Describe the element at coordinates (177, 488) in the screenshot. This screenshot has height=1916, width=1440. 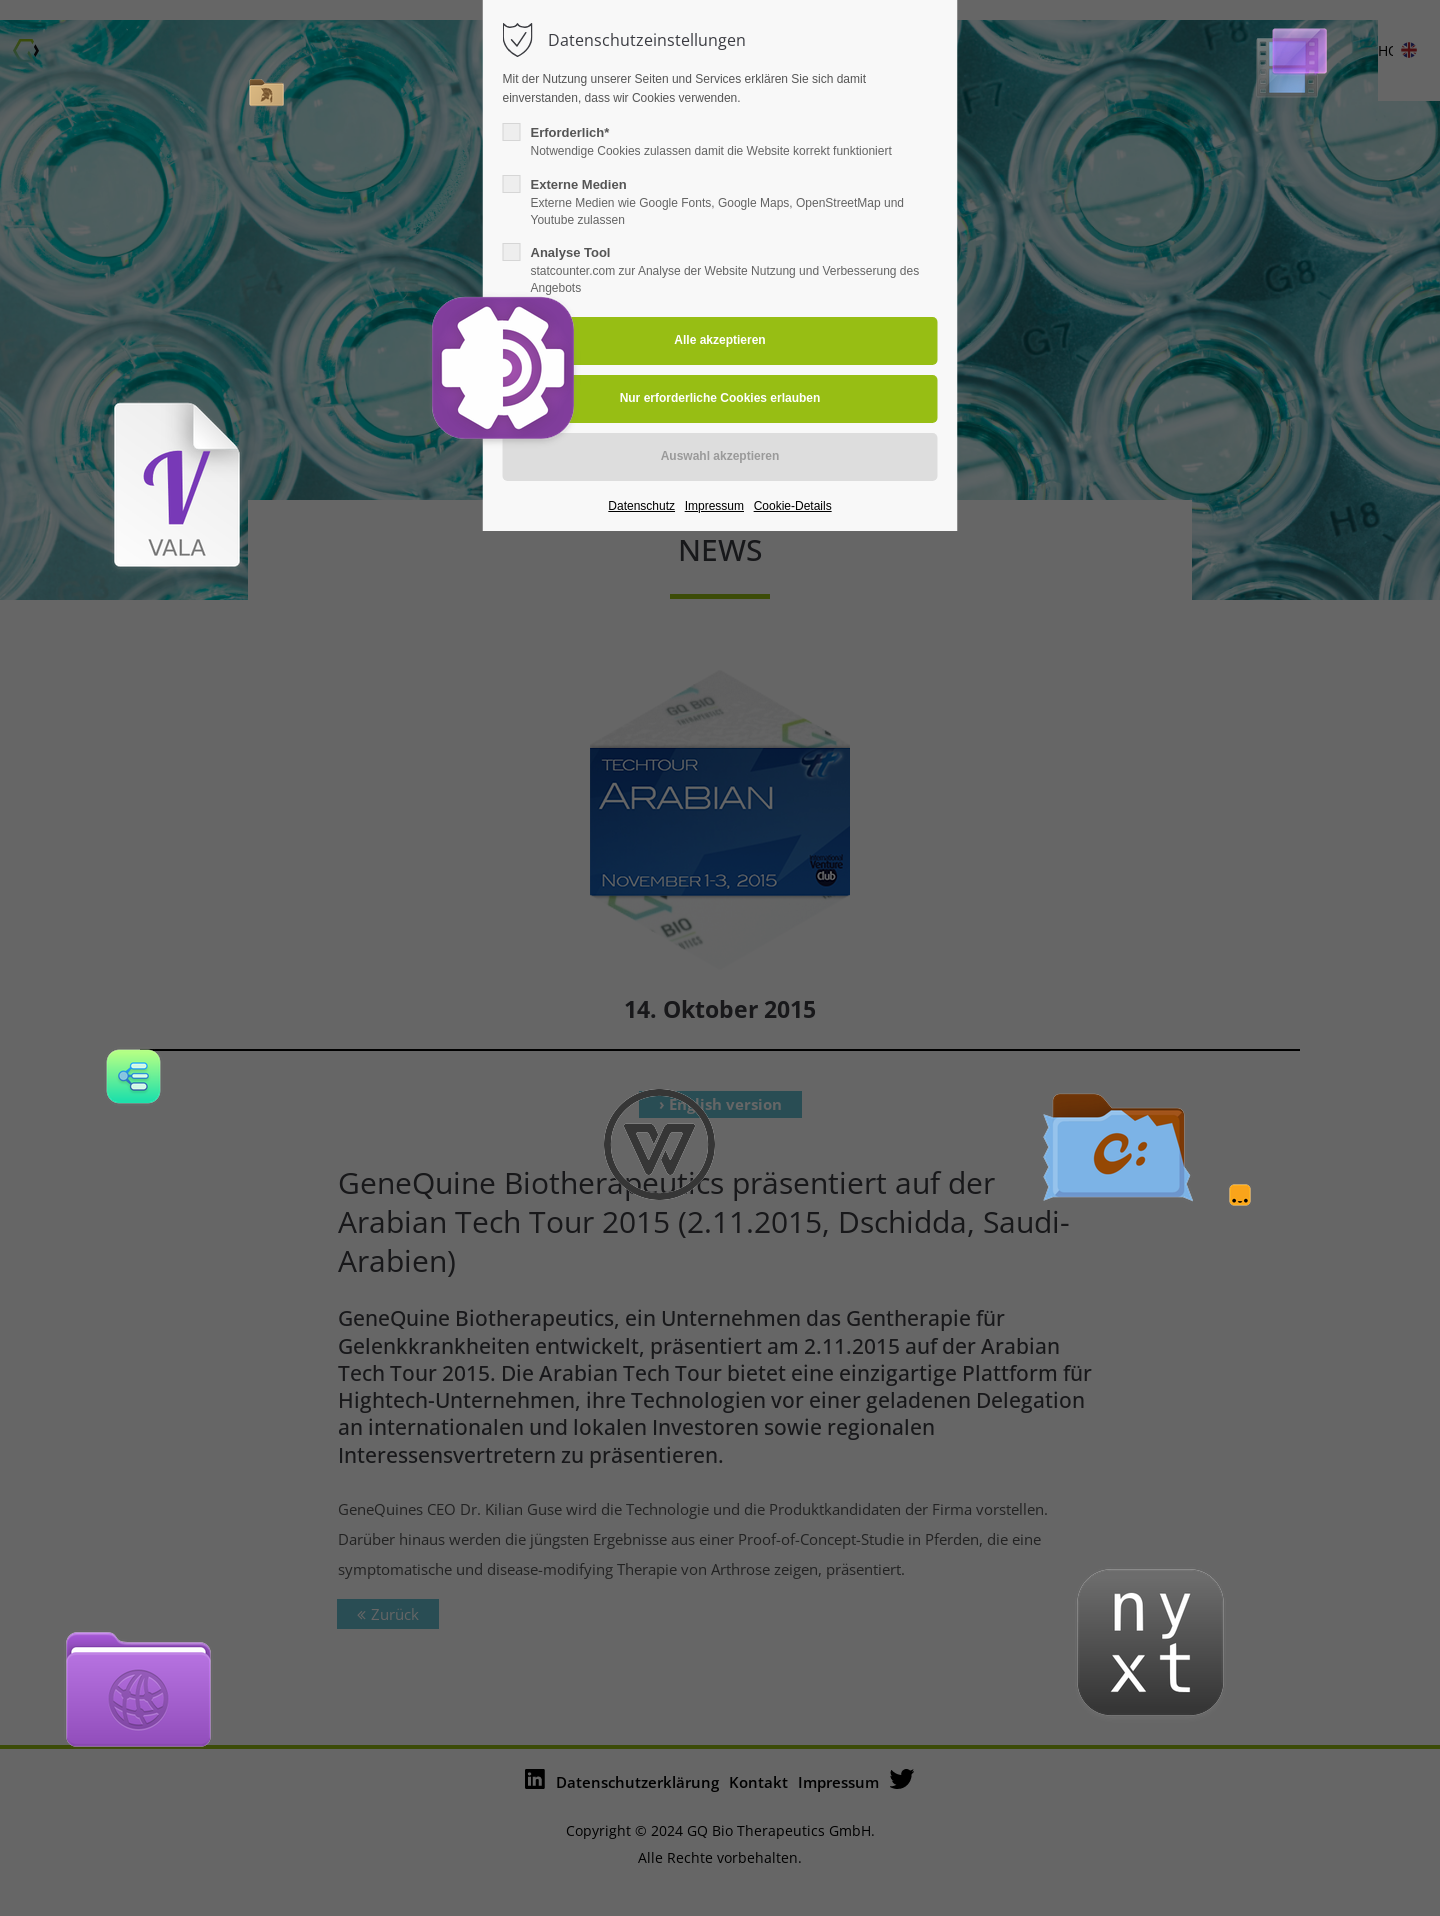
I see `vala source code file` at that location.